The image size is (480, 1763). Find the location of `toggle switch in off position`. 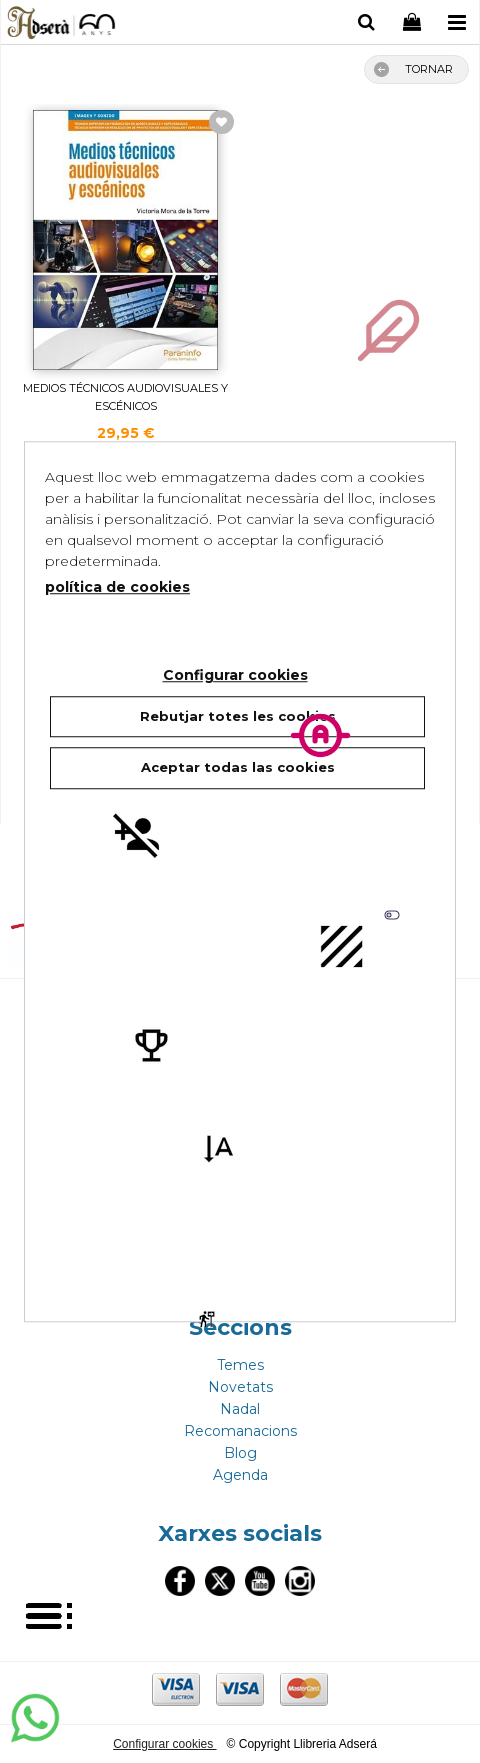

toggle switch in off position is located at coordinates (392, 915).